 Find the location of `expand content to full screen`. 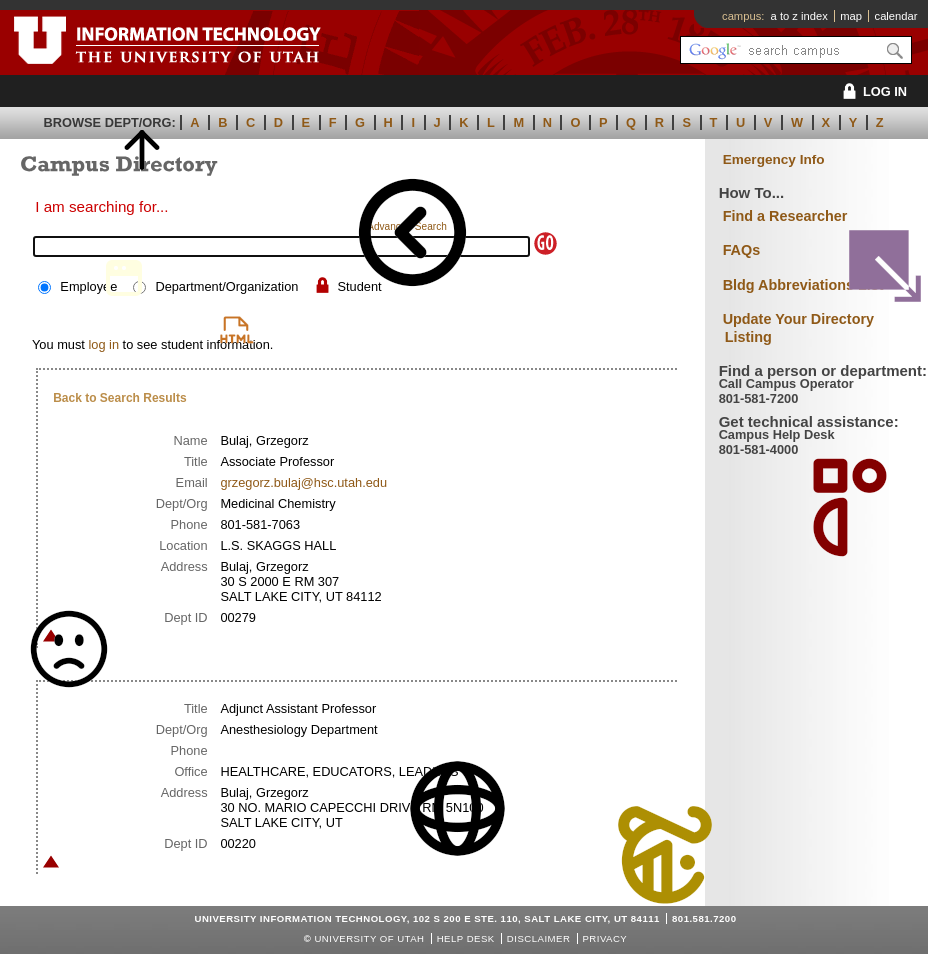

expand content to full screen is located at coordinates (885, 266).